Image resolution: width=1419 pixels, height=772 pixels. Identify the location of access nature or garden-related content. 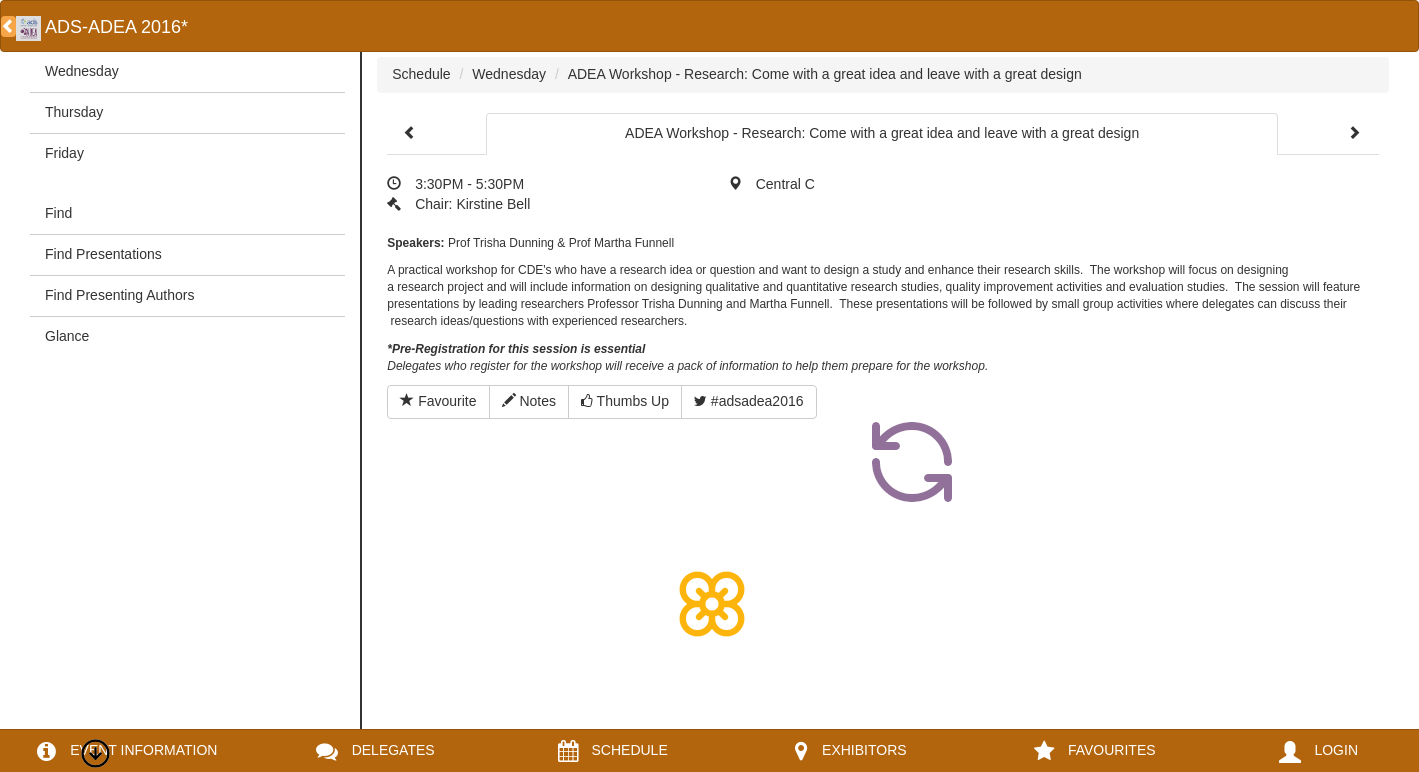
(712, 604).